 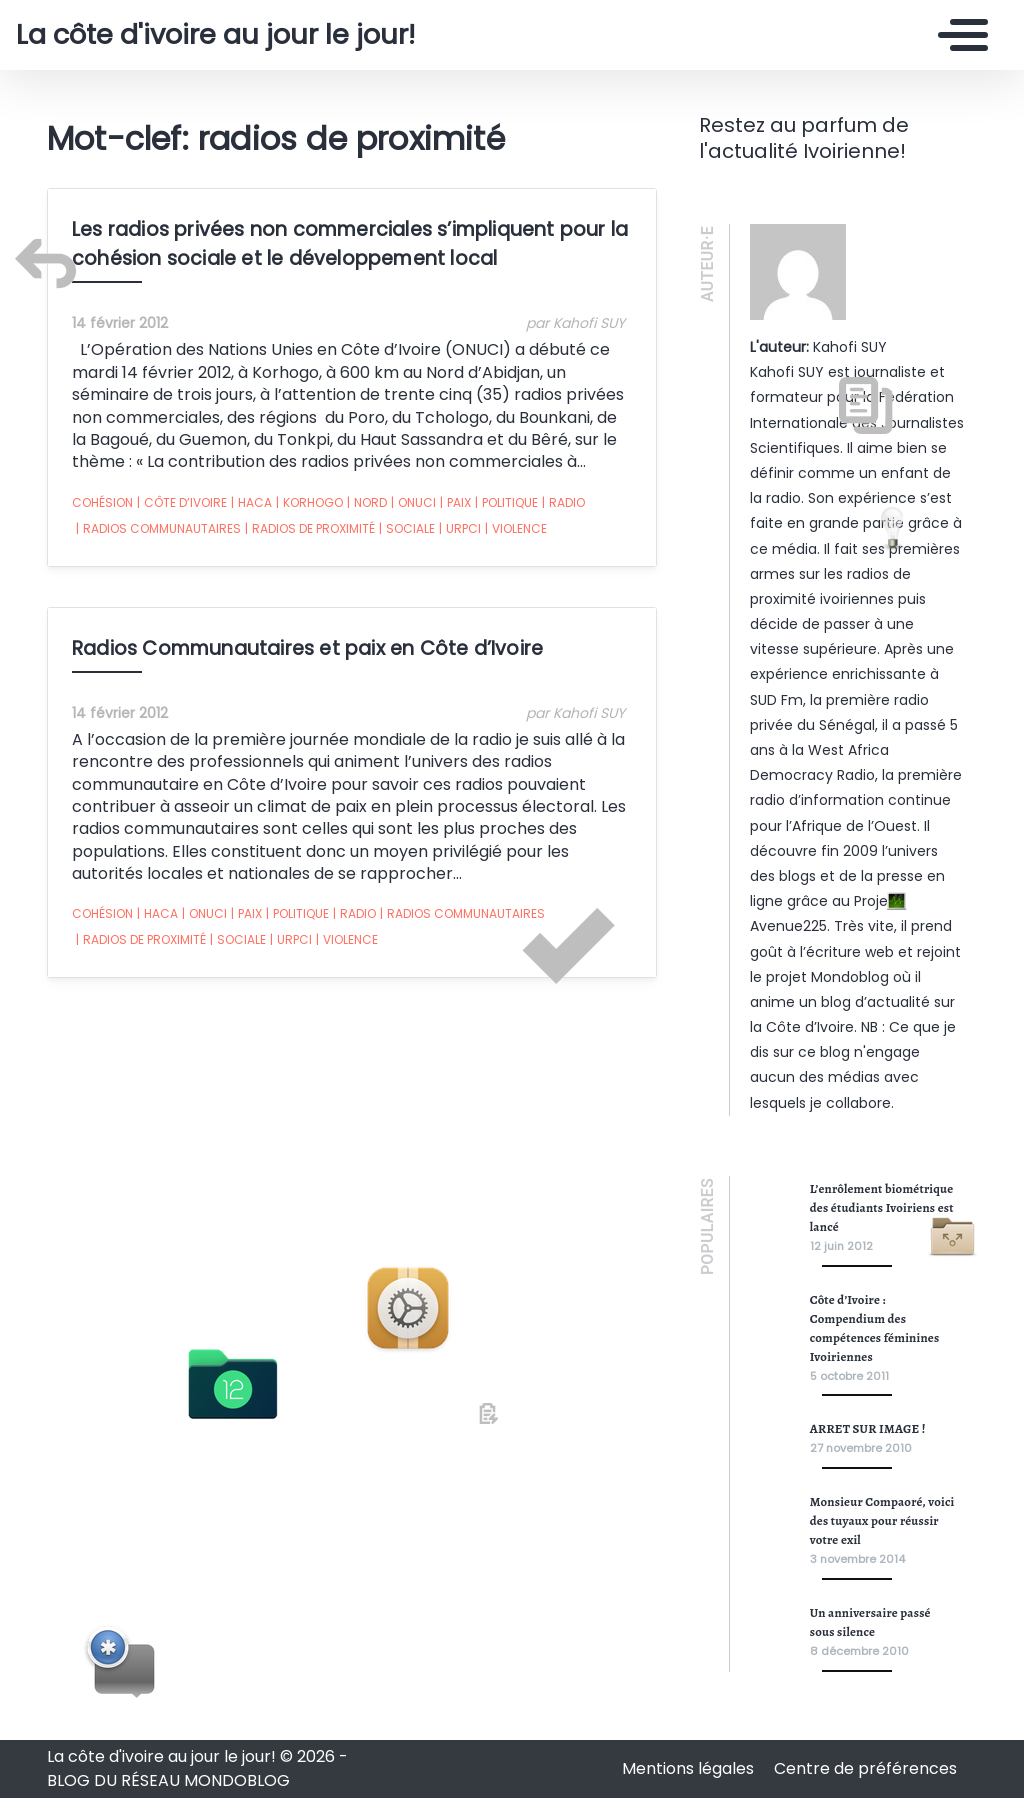 What do you see at coordinates (893, 529) in the screenshot?
I see `indicates informational message or tip` at bounding box center [893, 529].